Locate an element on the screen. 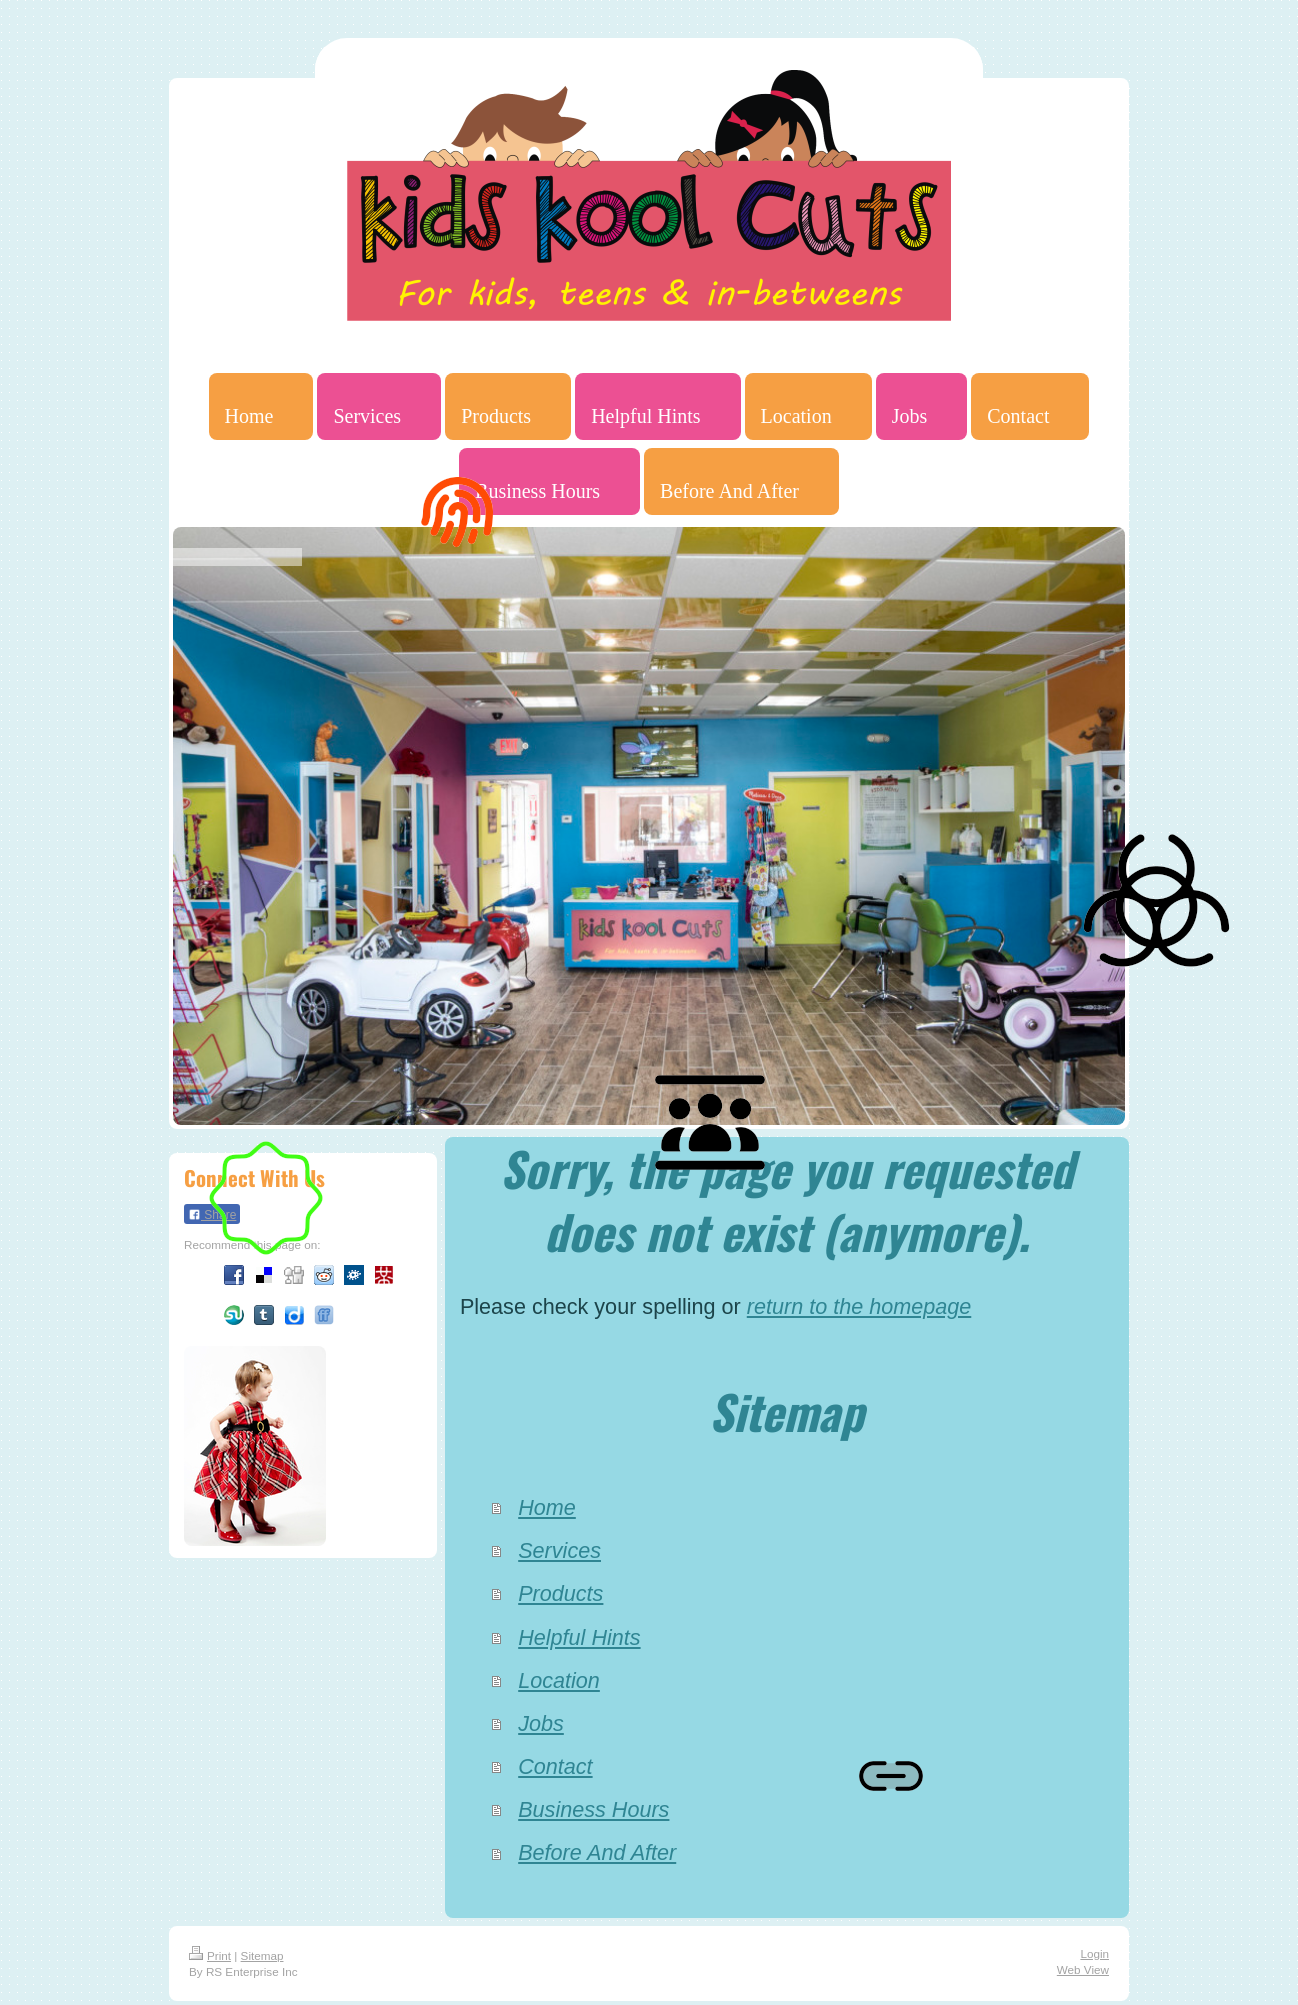  indicates hazardous or dangerous content is located at coordinates (1156, 904).